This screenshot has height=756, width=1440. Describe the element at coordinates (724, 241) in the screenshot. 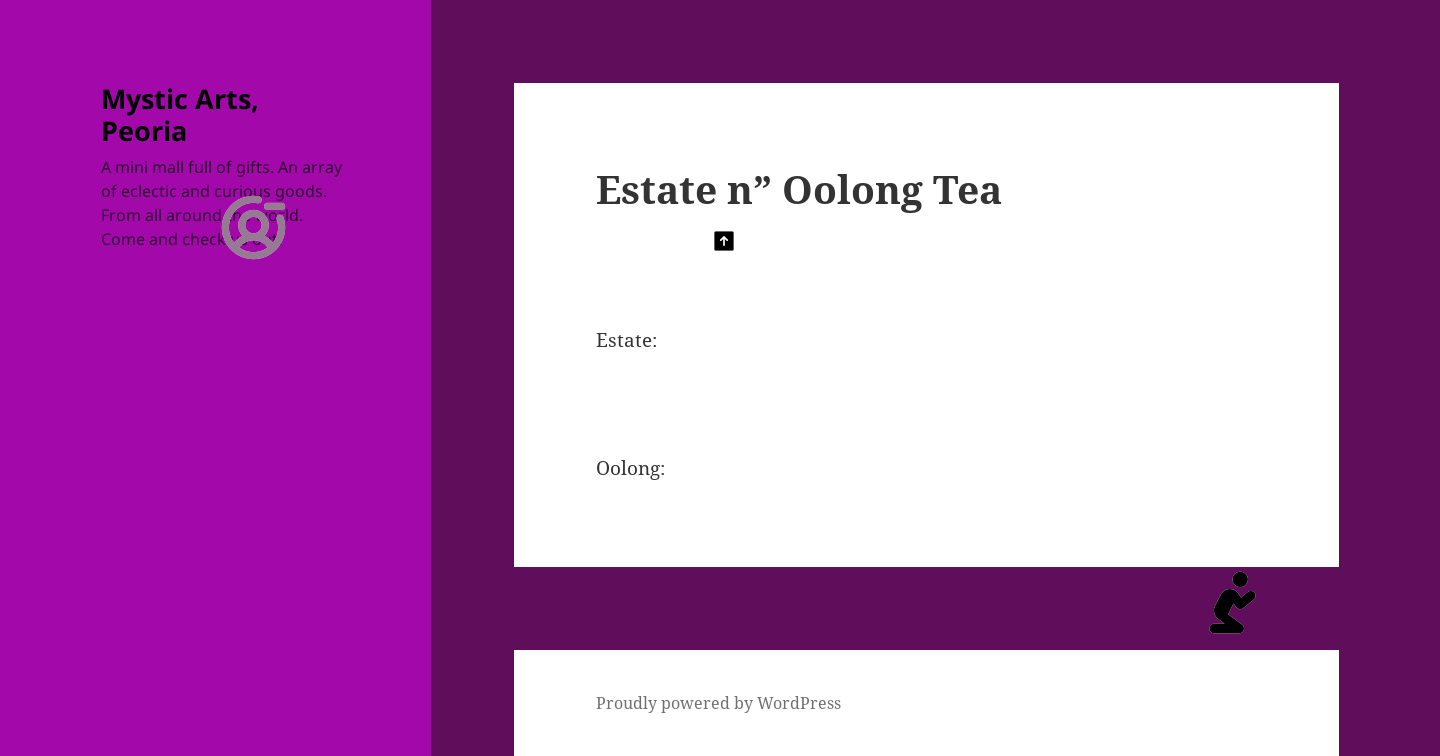

I see `upload a file or content` at that location.